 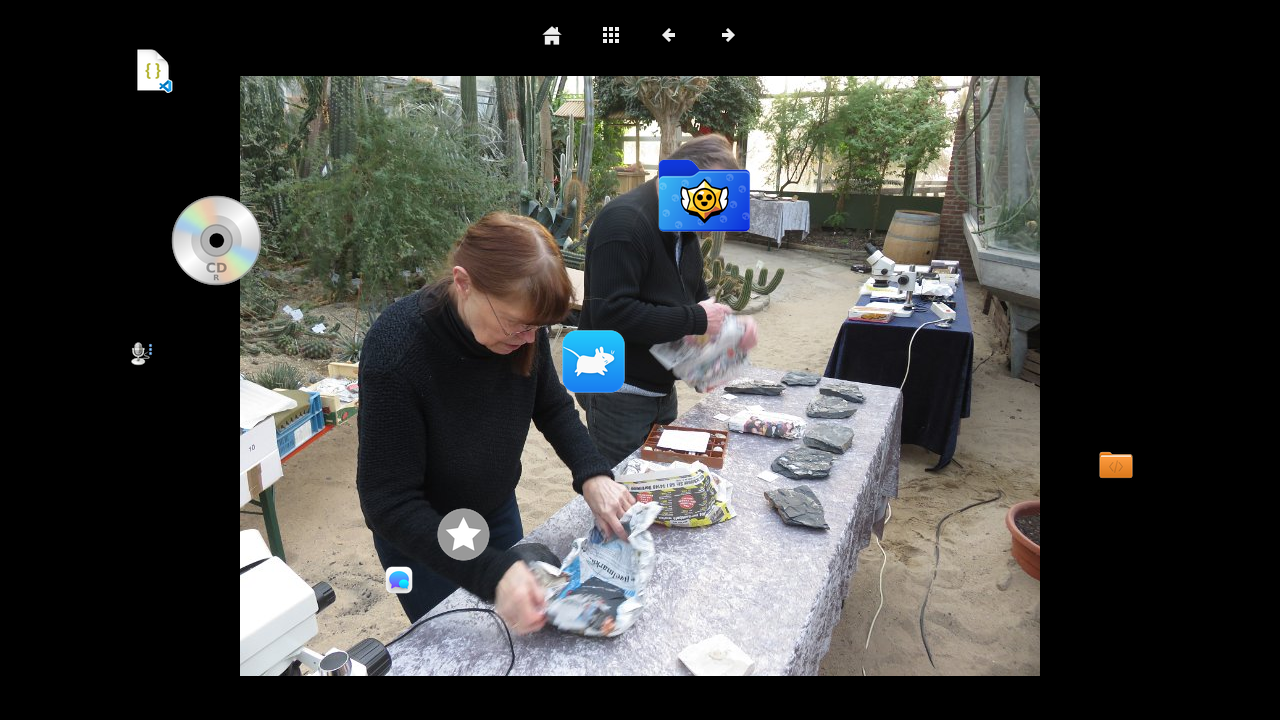 I want to click on indicates an unrated item, so click(x=463, y=534).